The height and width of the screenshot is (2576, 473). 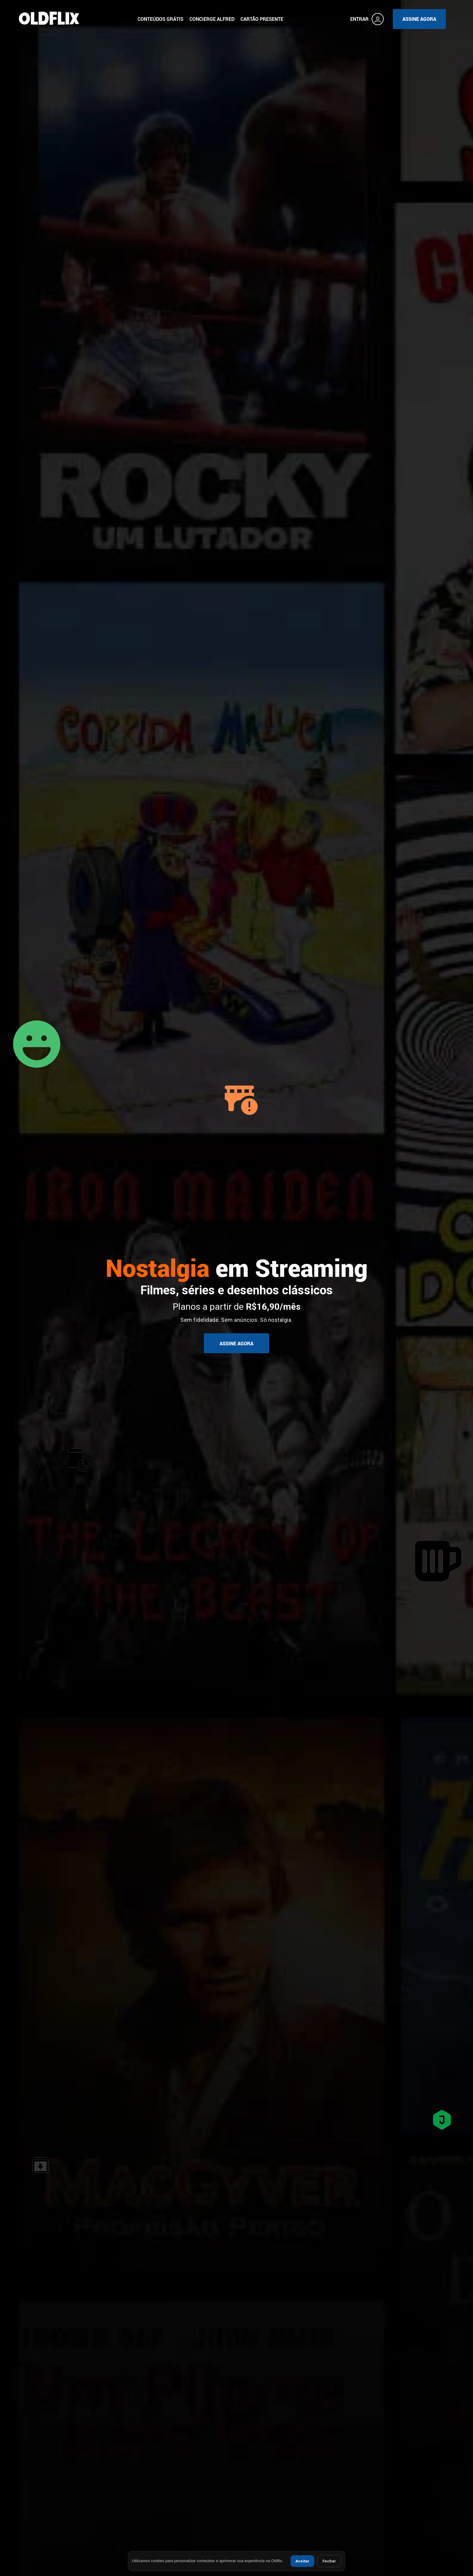 What do you see at coordinates (241, 1098) in the screenshot?
I see `bridge alert or infrastructure warning` at bounding box center [241, 1098].